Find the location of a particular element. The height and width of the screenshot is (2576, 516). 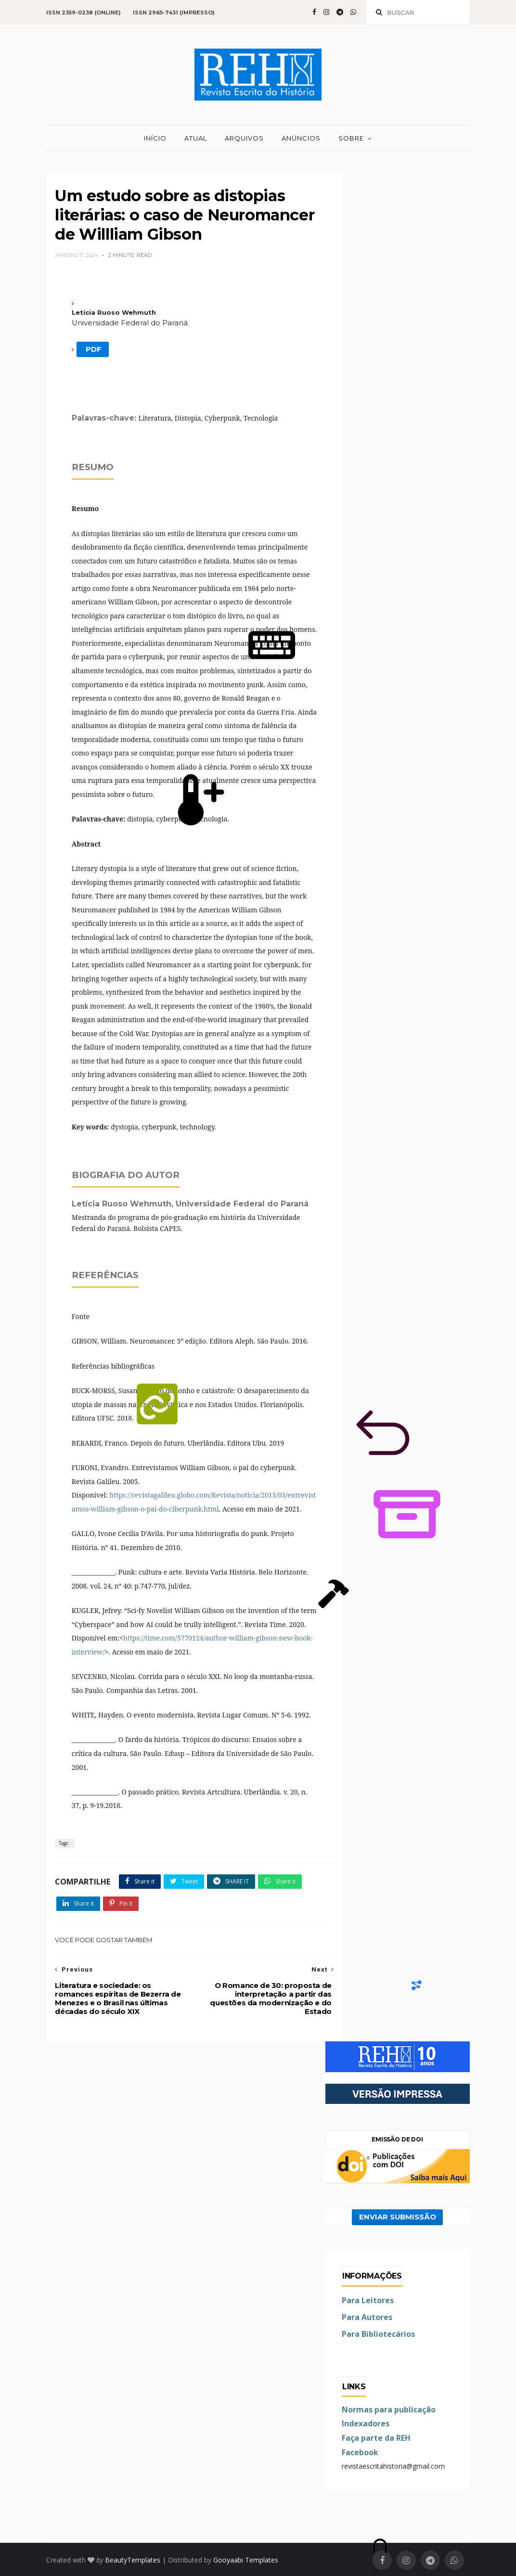

open the on-screen keyboard is located at coordinates (271, 645).